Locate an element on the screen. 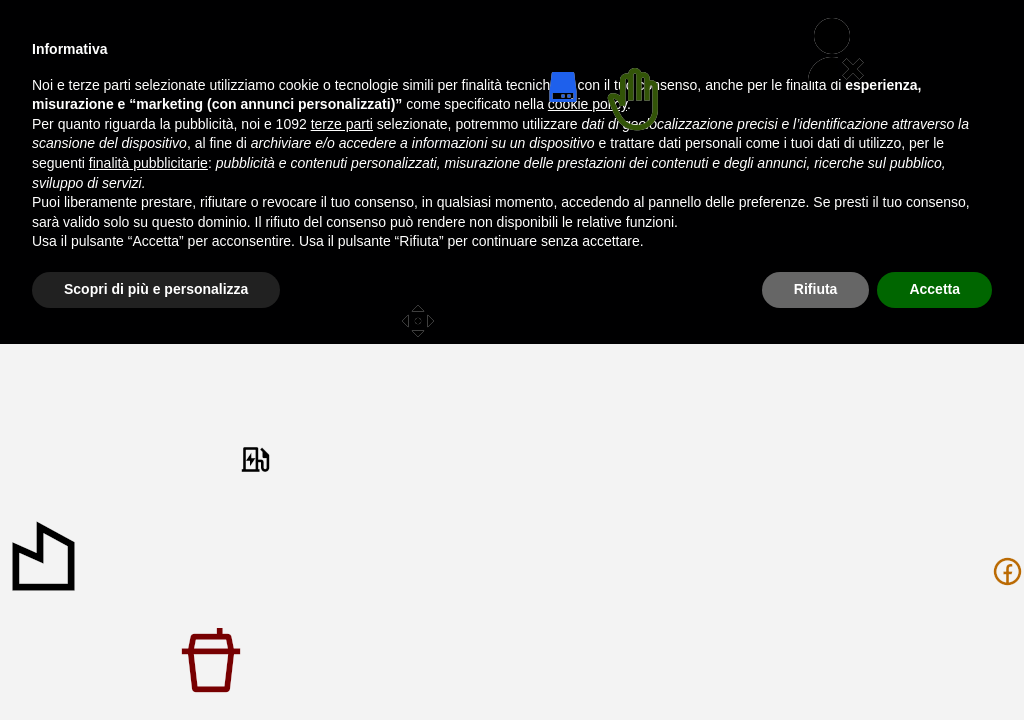 The width and height of the screenshot is (1024, 720). stop or pause current action is located at coordinates (633, 100).